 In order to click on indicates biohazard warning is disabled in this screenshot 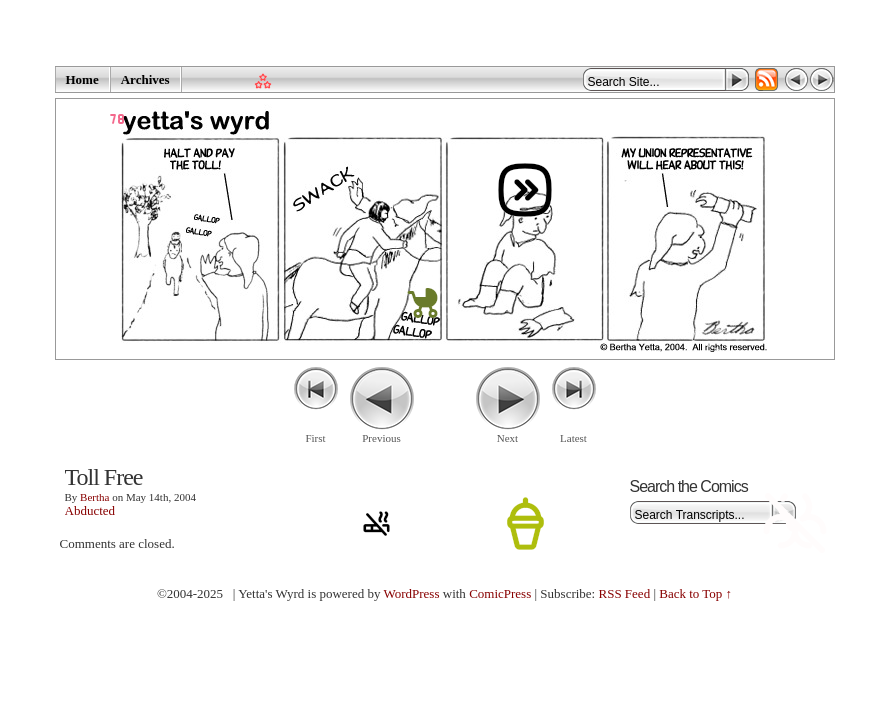, I will do `click(795, 523)`.